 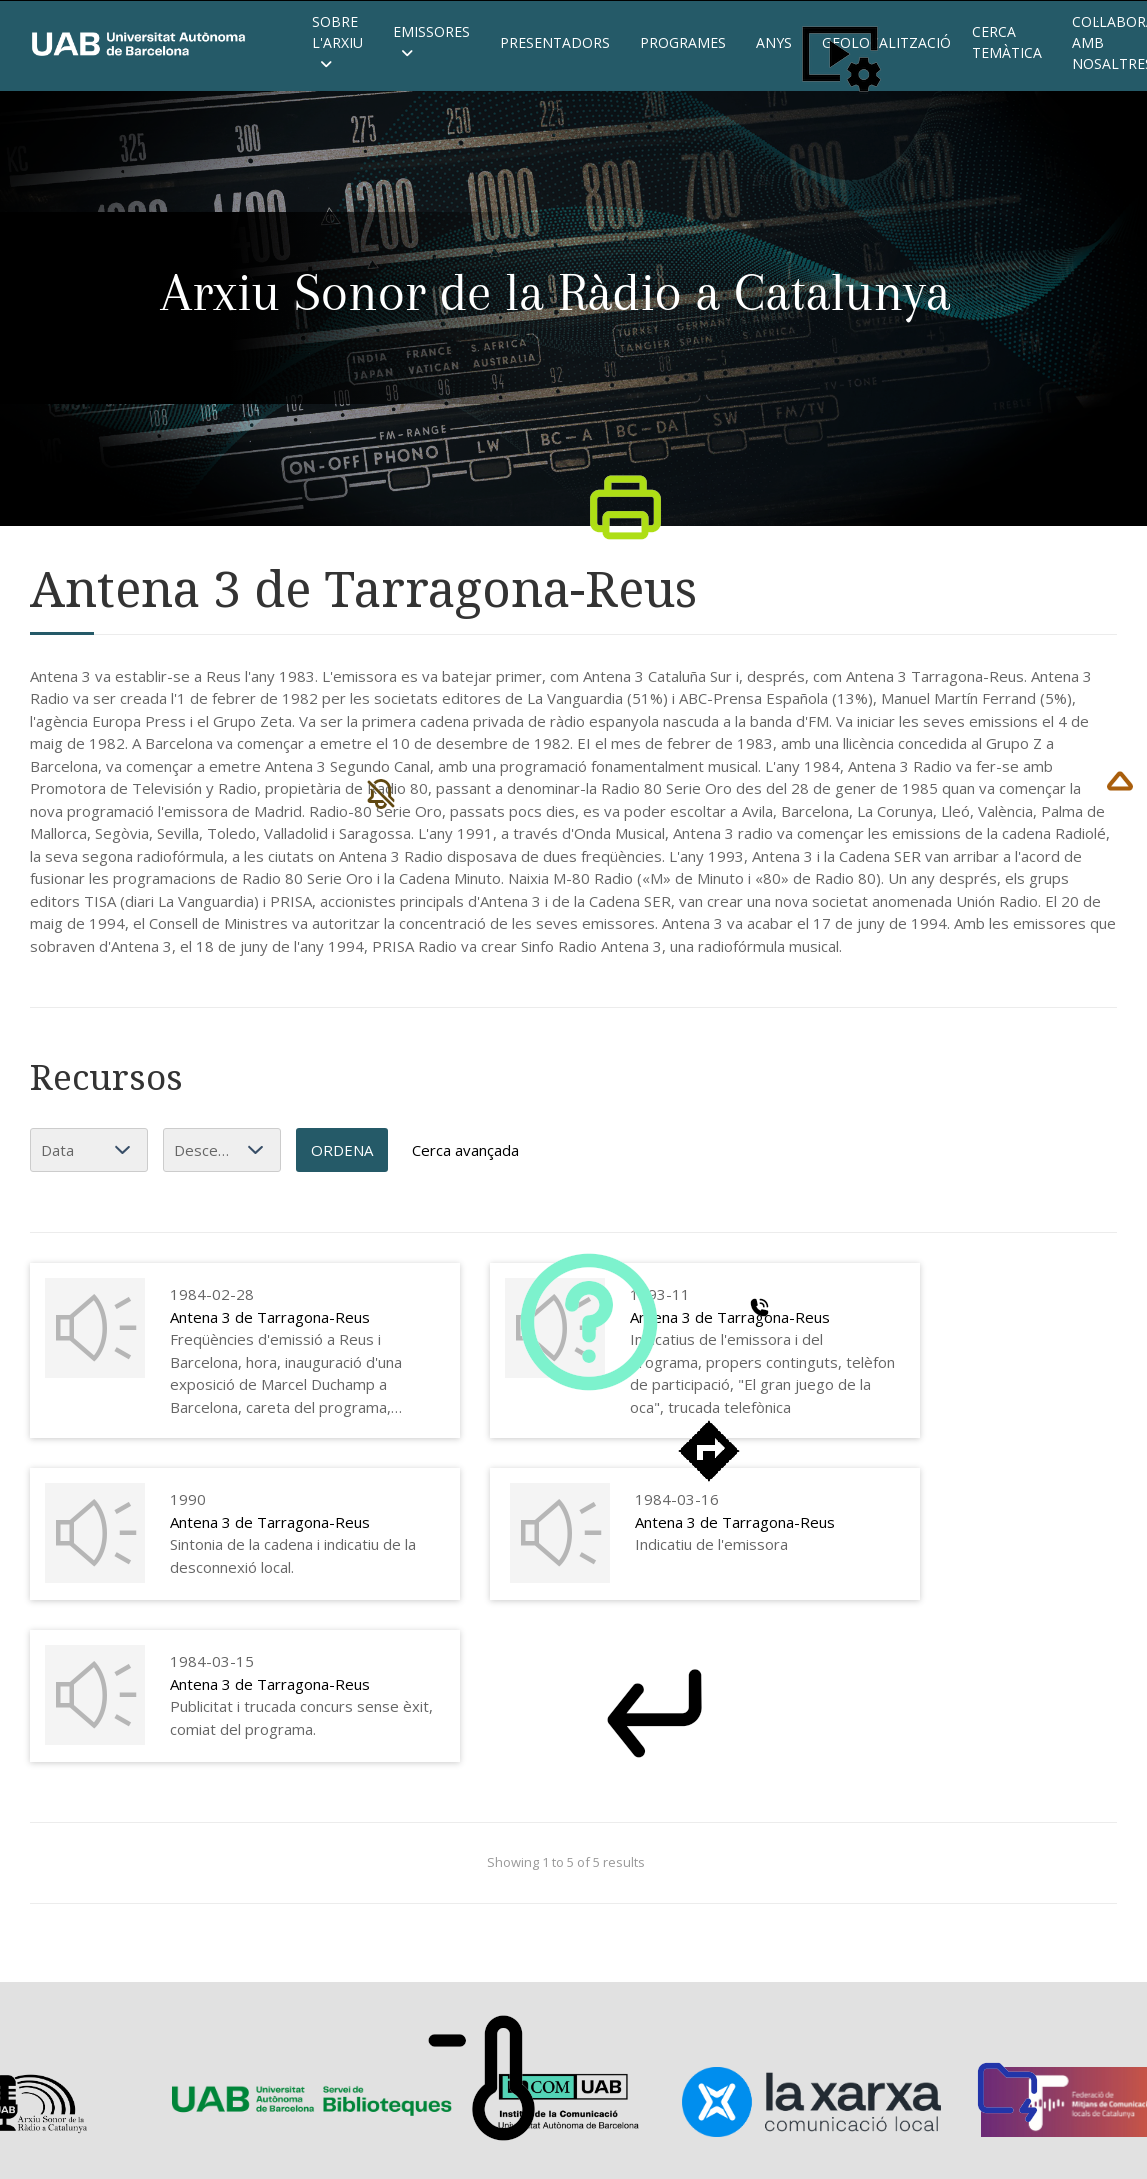 What do you see at coordinates (381, 794) in the screenshot?
I see `mute notifications` at bounding box center [381, 794].